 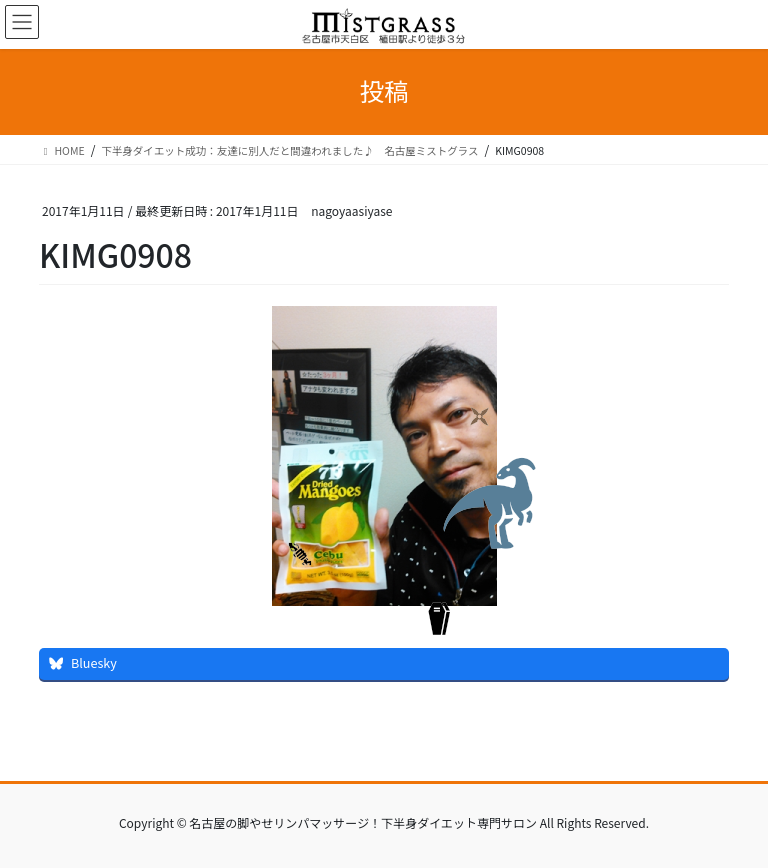 I want to click on activate thunder or lightning ability, so click(x=300, y=554).